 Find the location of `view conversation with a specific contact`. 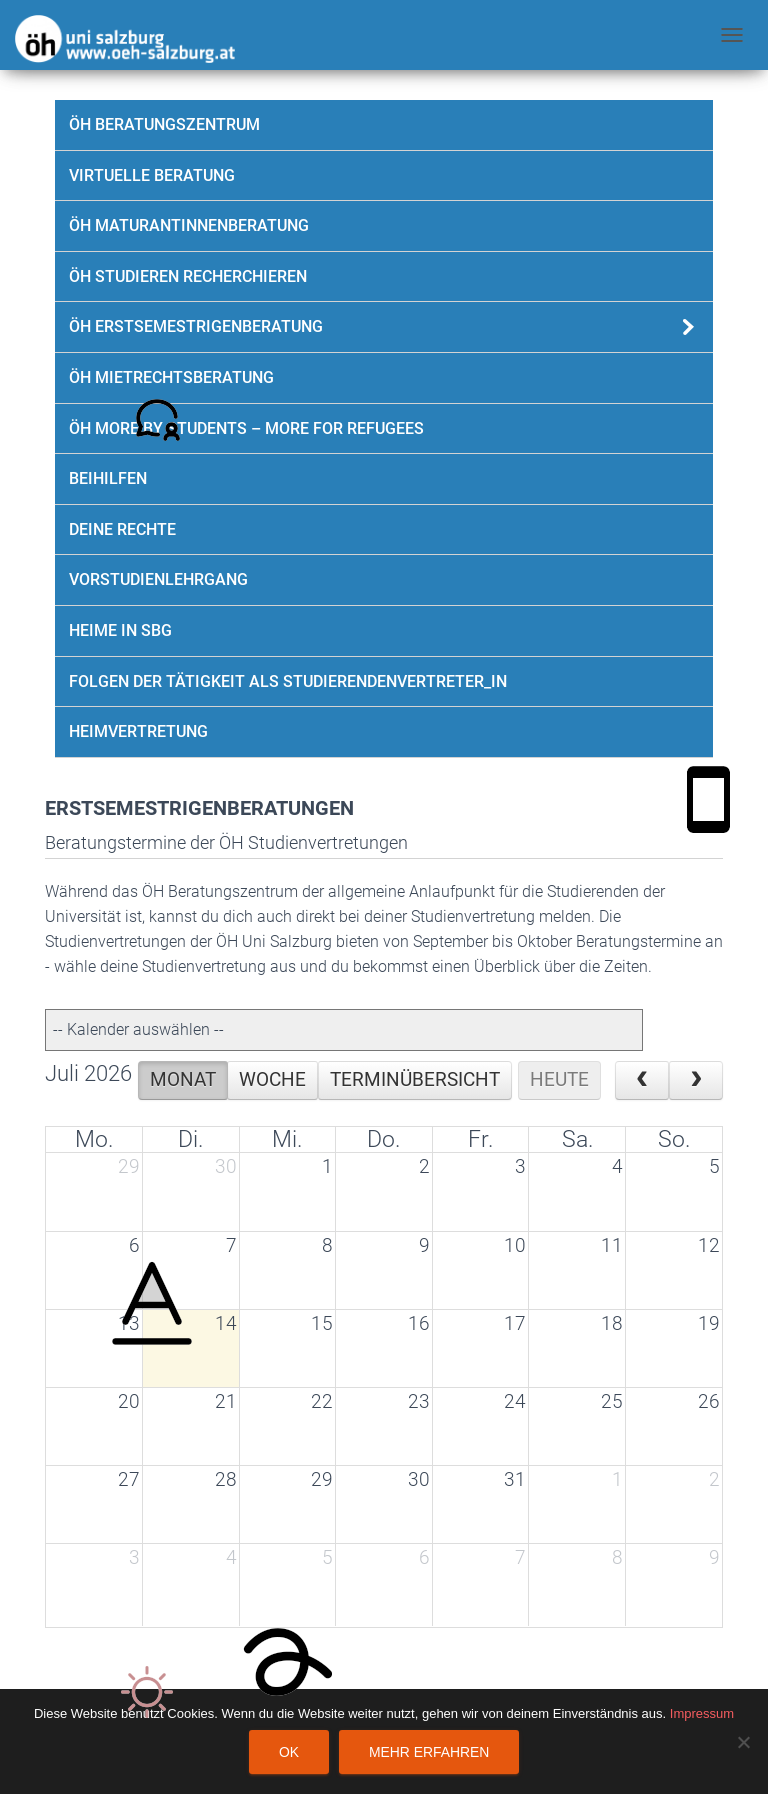

view conversation with a specific contact is located at coordinates (157, 418).